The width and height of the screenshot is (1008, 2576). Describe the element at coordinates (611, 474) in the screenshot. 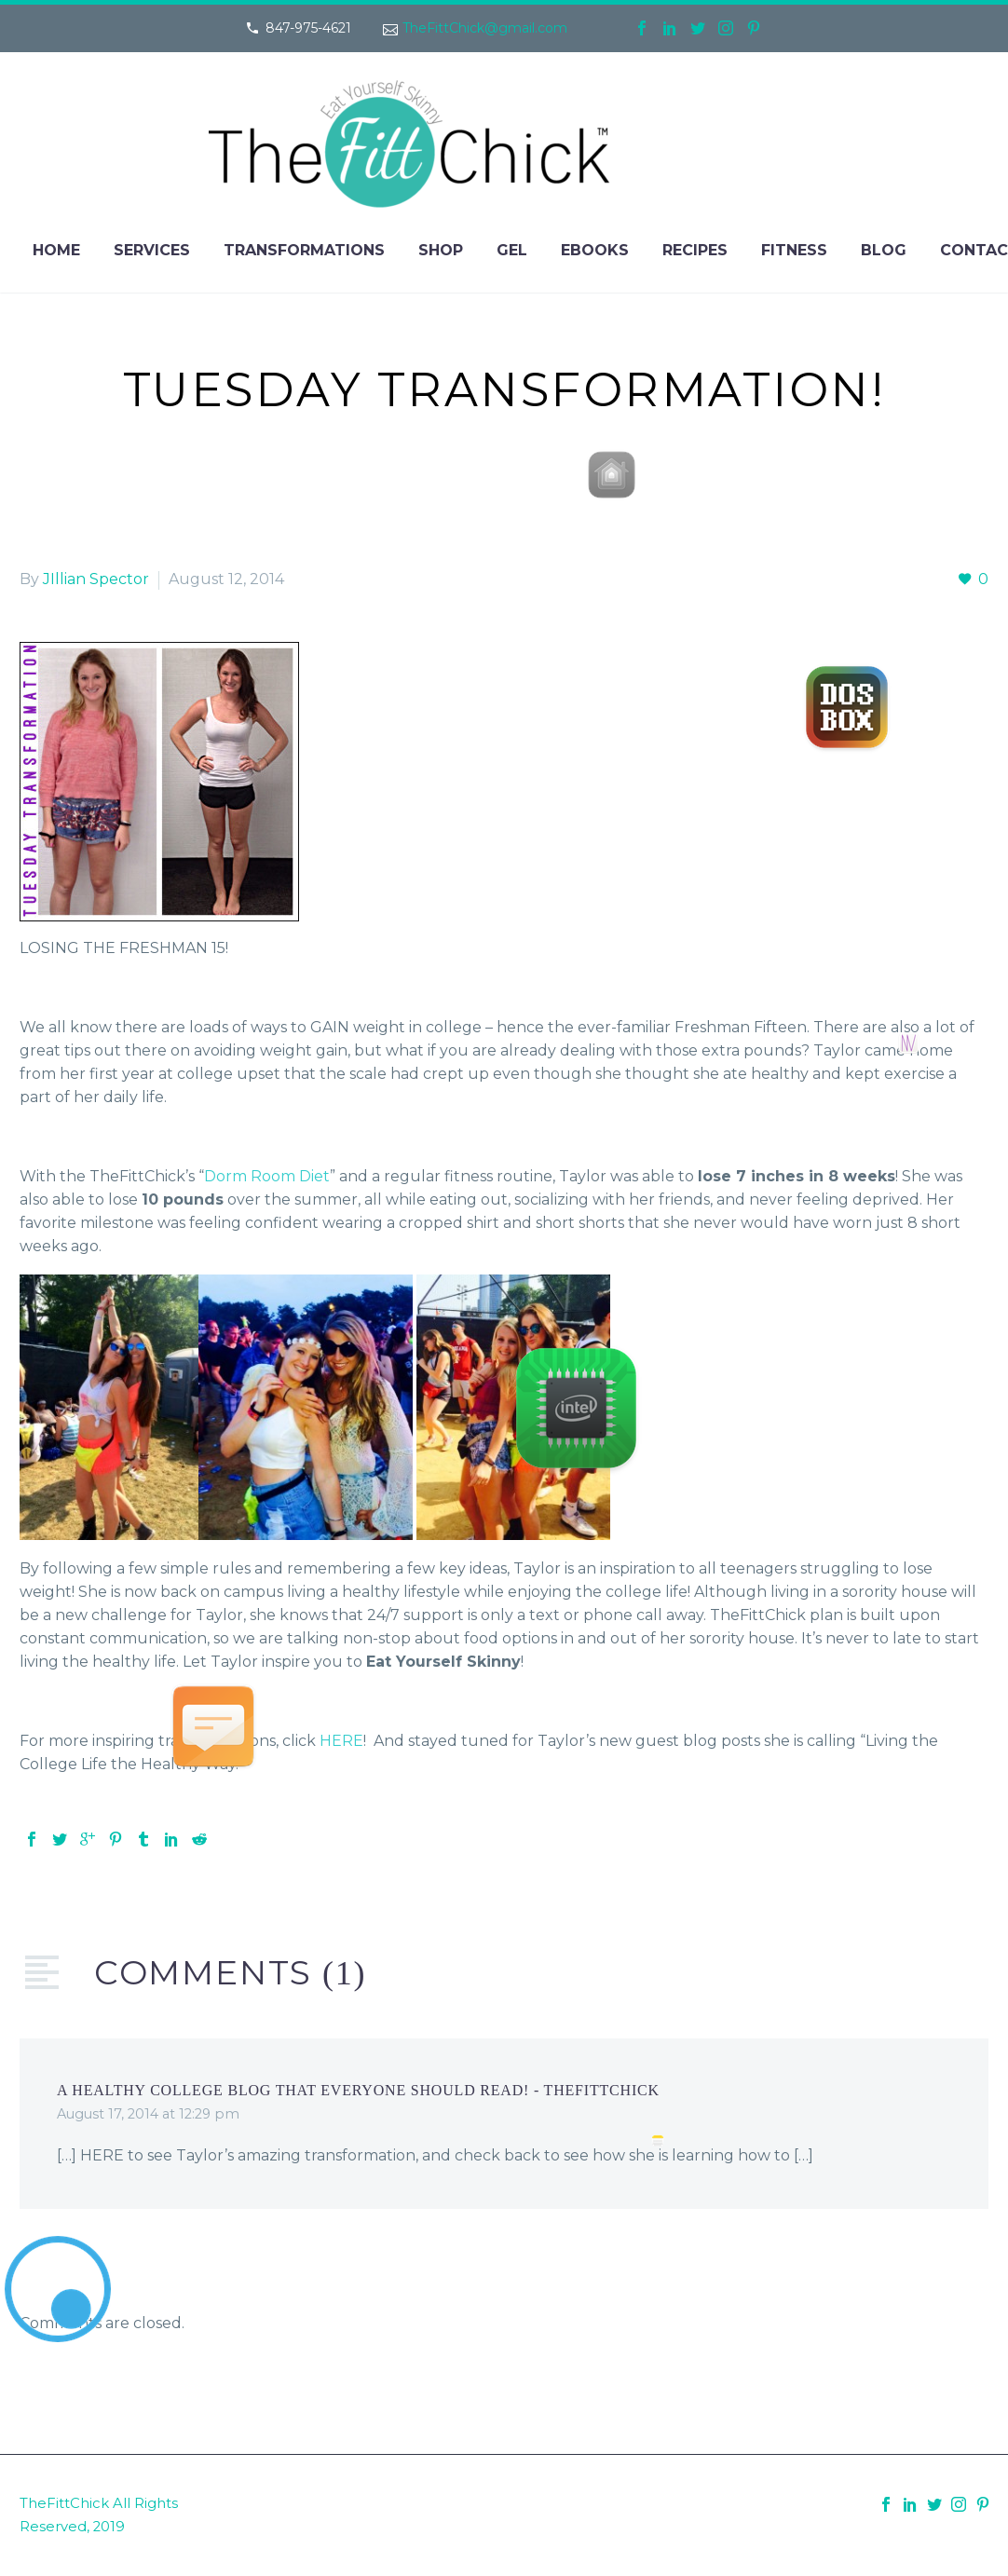

I see `open the home app` at that location.